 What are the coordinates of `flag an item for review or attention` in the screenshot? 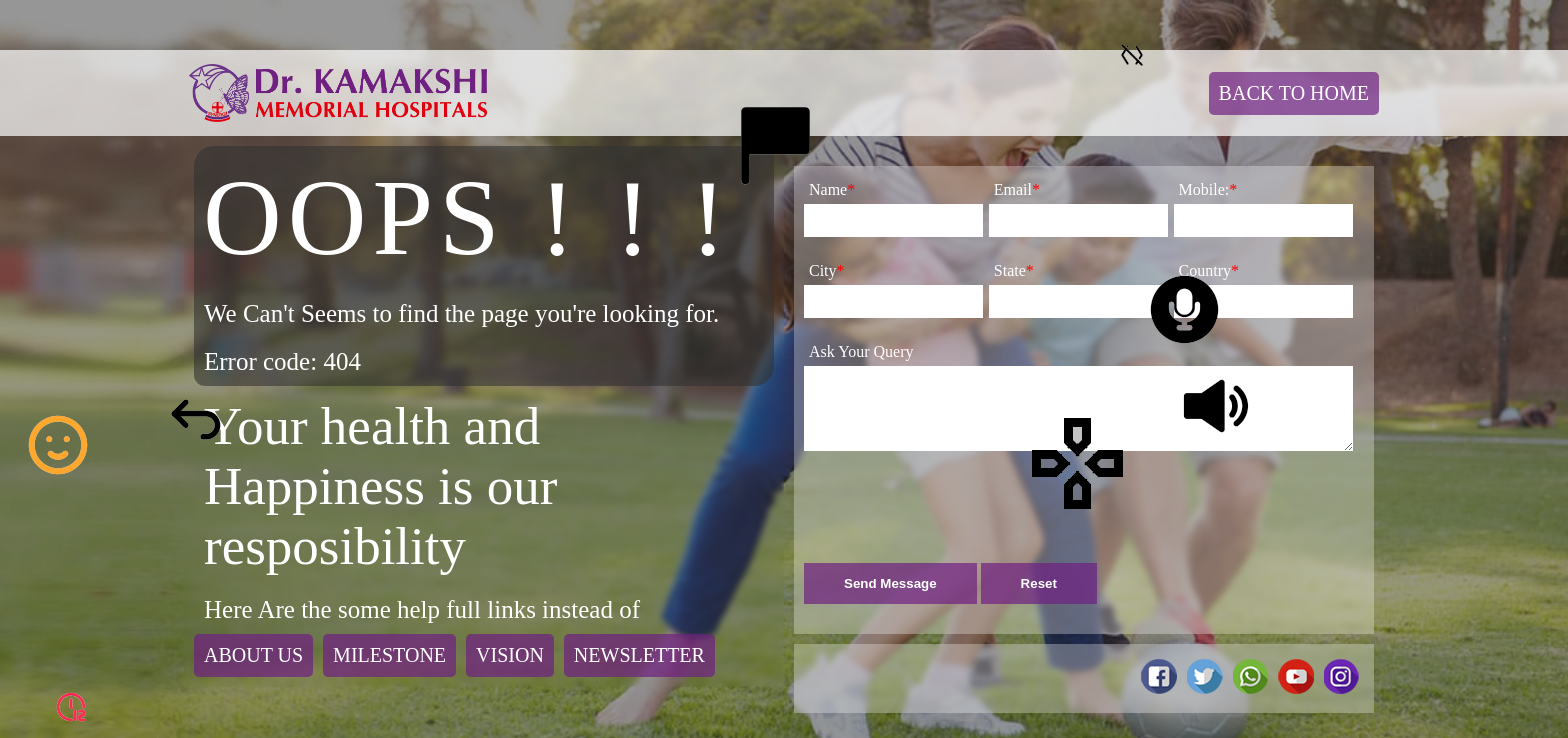 It's located at (775, 141).